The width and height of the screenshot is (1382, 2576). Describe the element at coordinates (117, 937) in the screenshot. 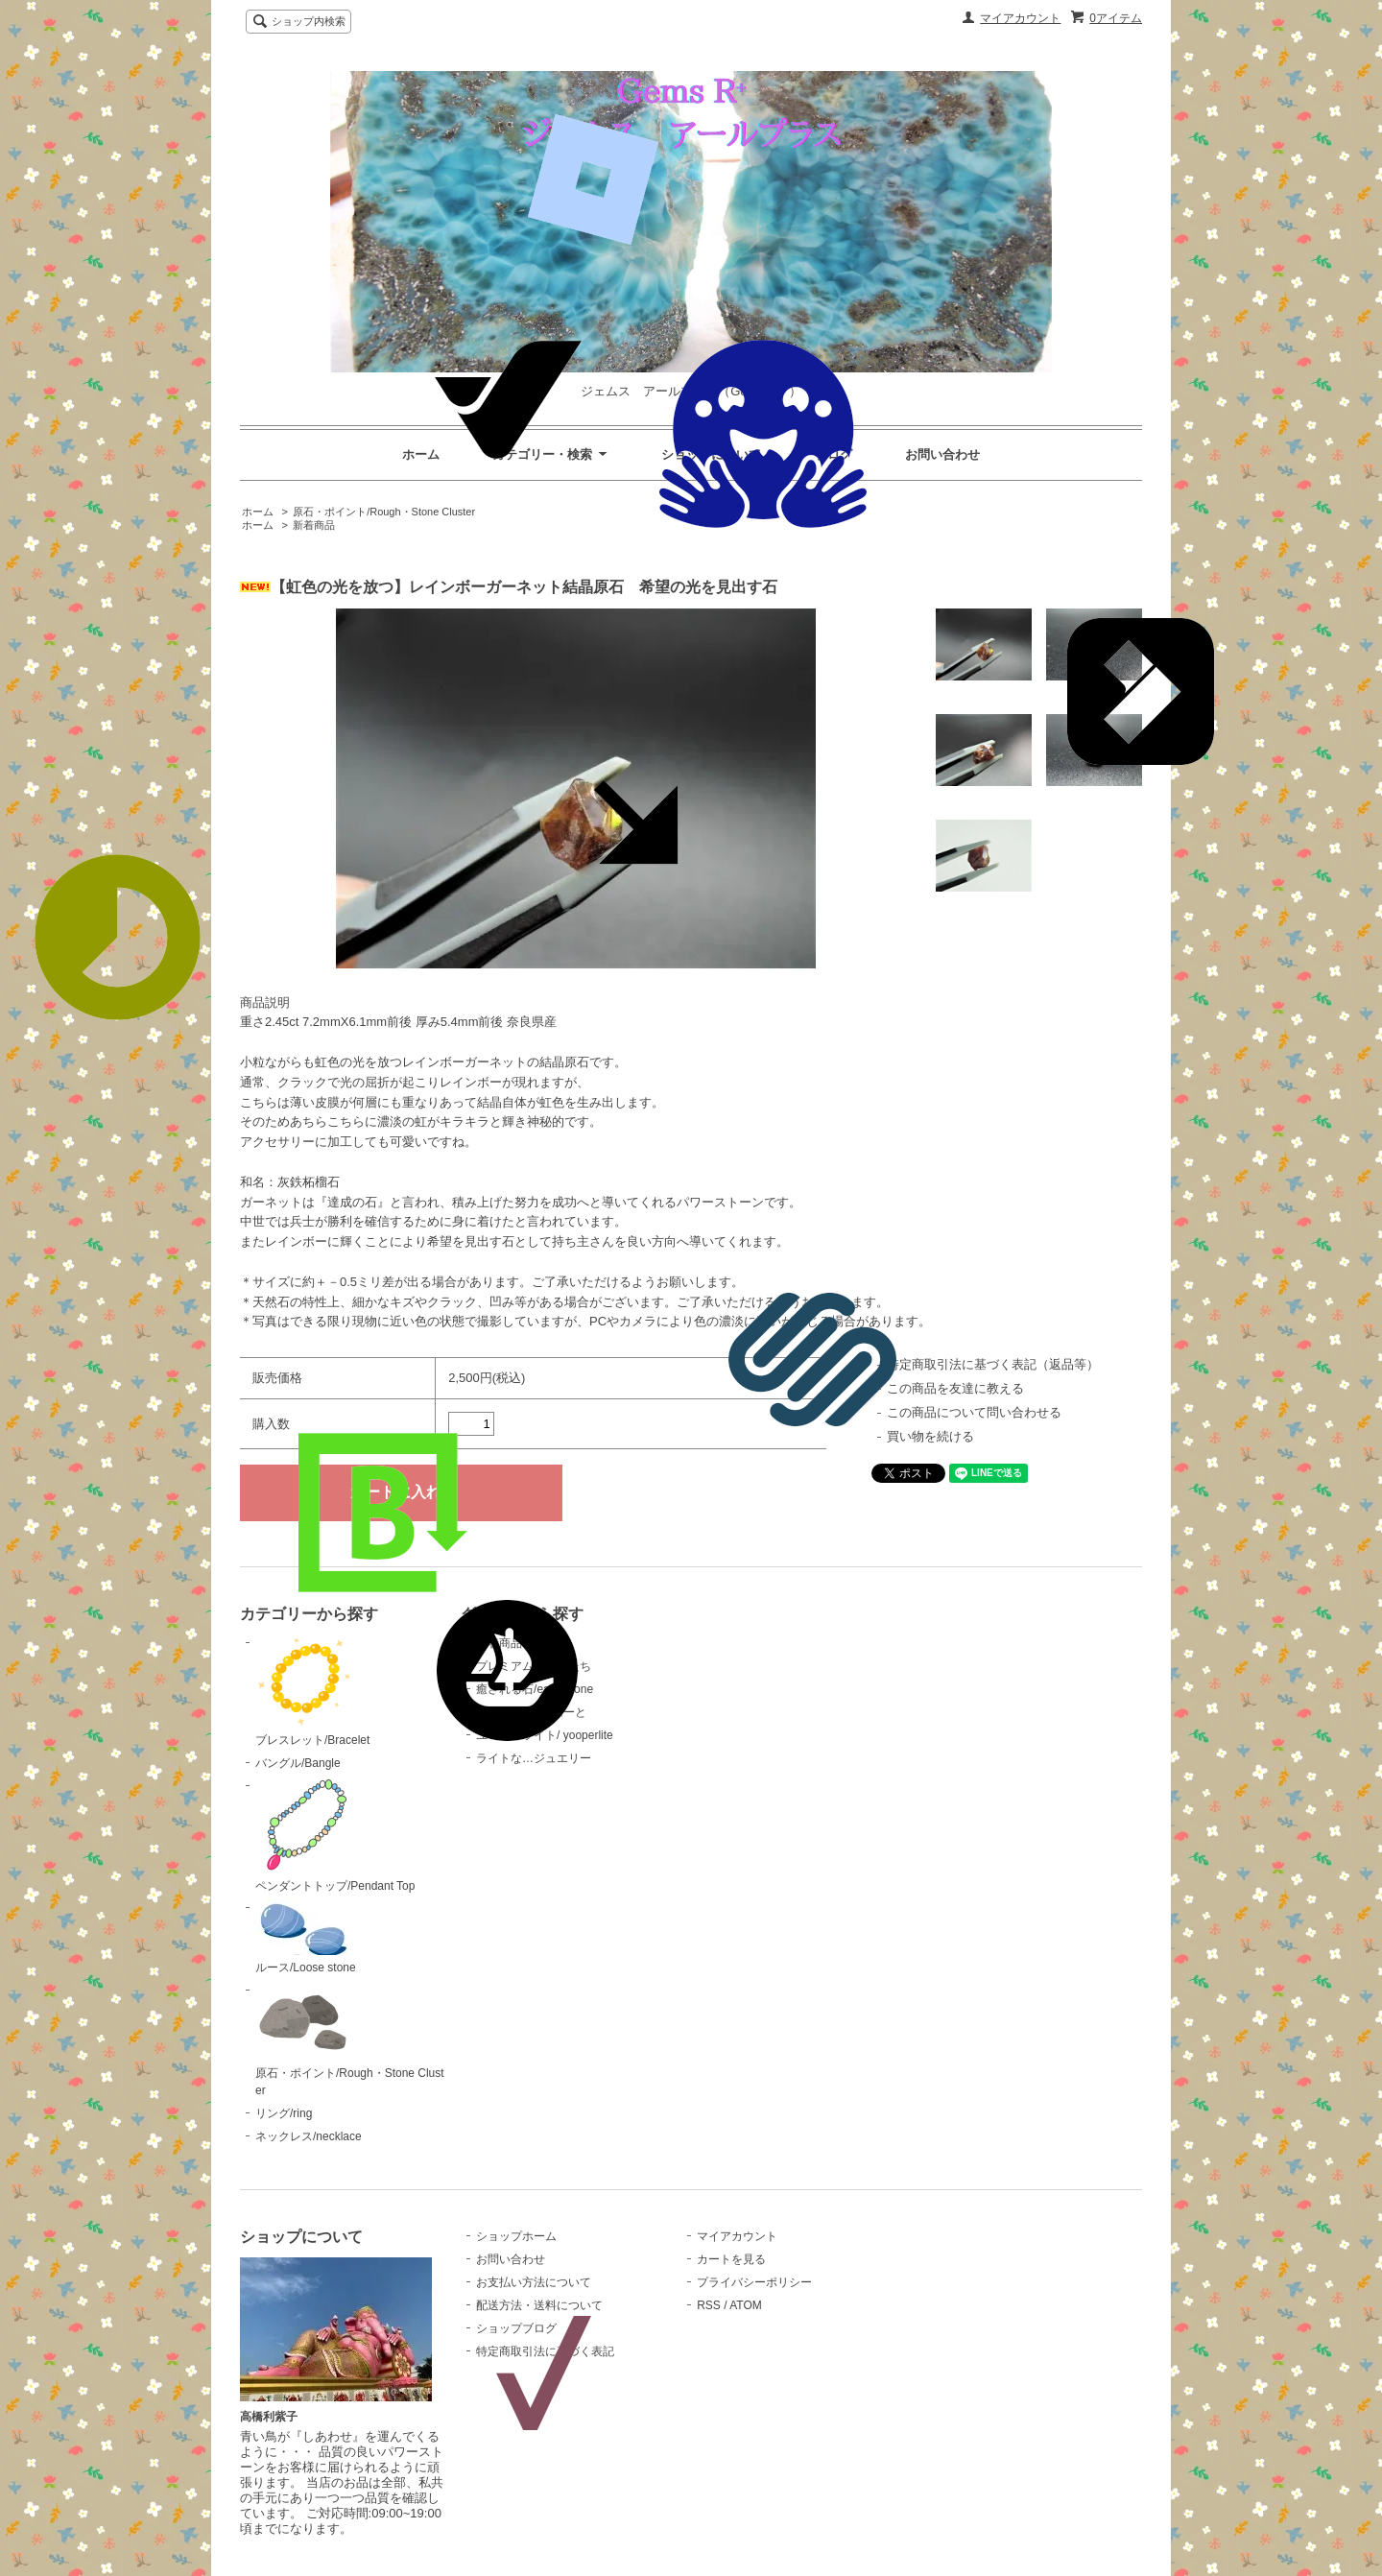

I see `indicates approximately 80% progress complete` at that location.